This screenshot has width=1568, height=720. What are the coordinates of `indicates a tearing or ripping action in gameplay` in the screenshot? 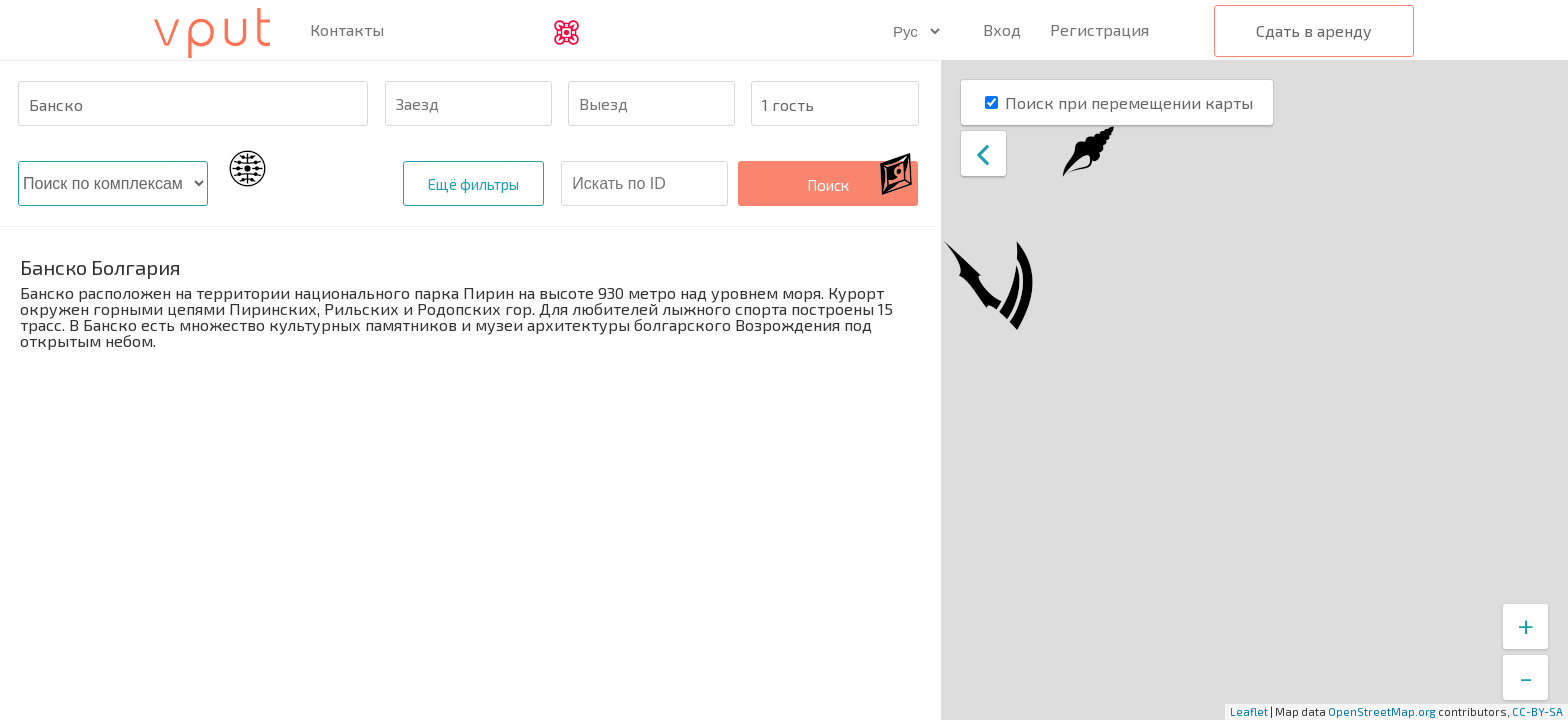 It's located at (988, 285).